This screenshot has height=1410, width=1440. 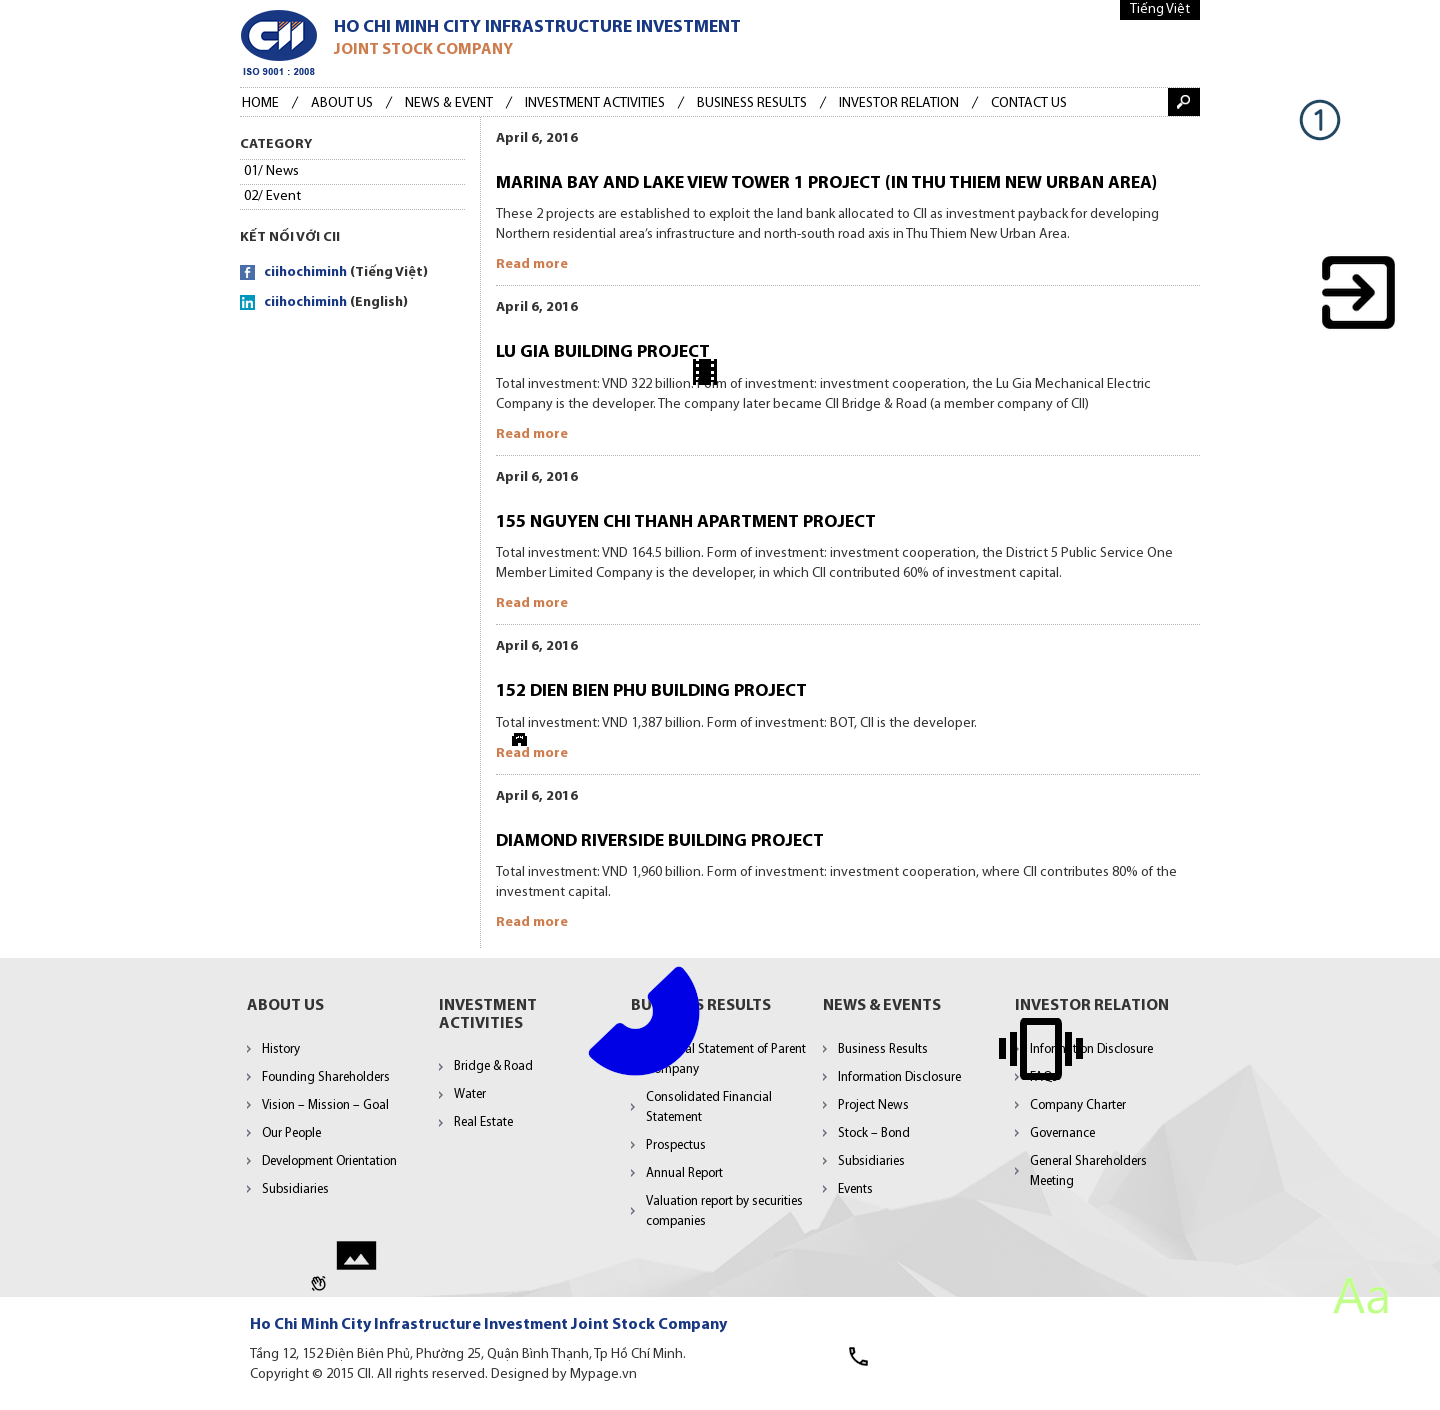 I want to click on send a greeting or wave to someone, so click(x=318, y=1283).